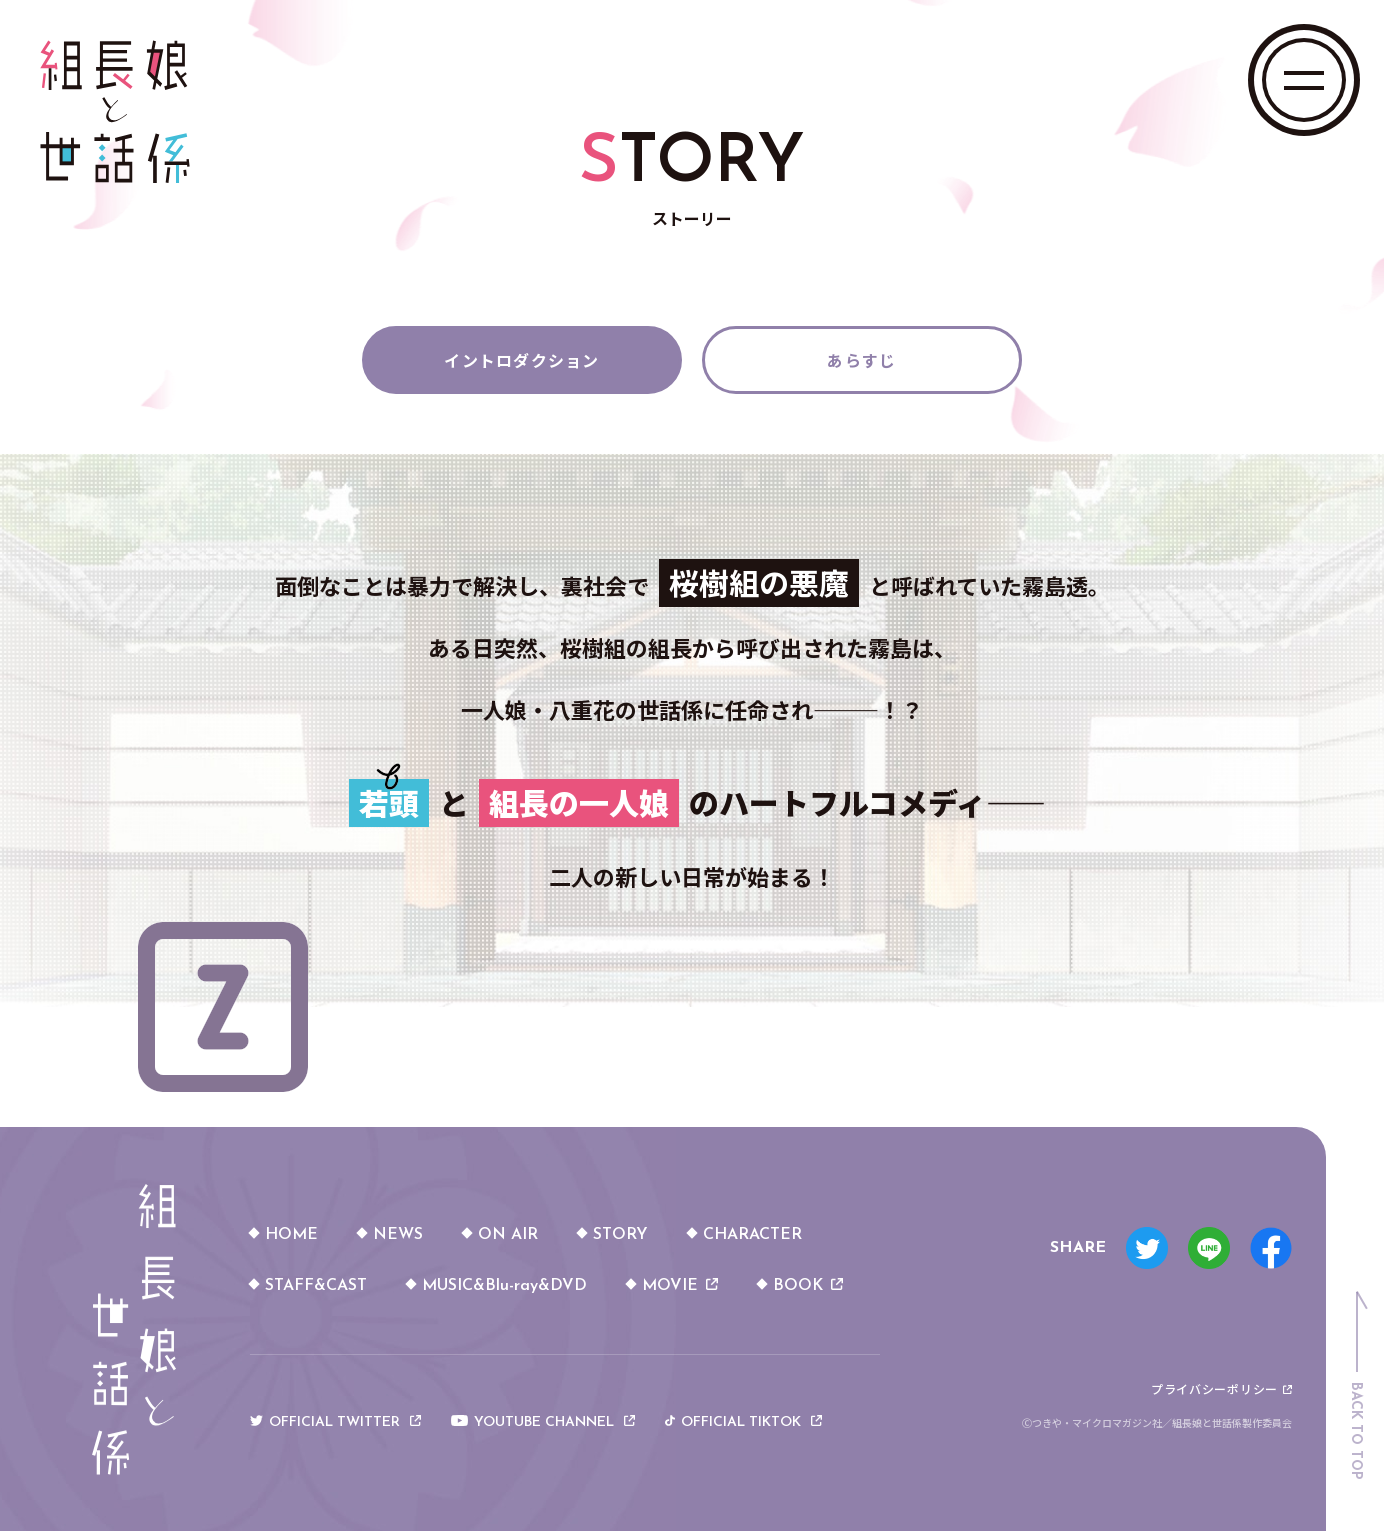 This screenshot has width=1384, height=1531. What do you see at coordinates (223, 1007) in the screenshot?
I see `alphabetical sorting option (Z)` at bounding box center [223, 1007].